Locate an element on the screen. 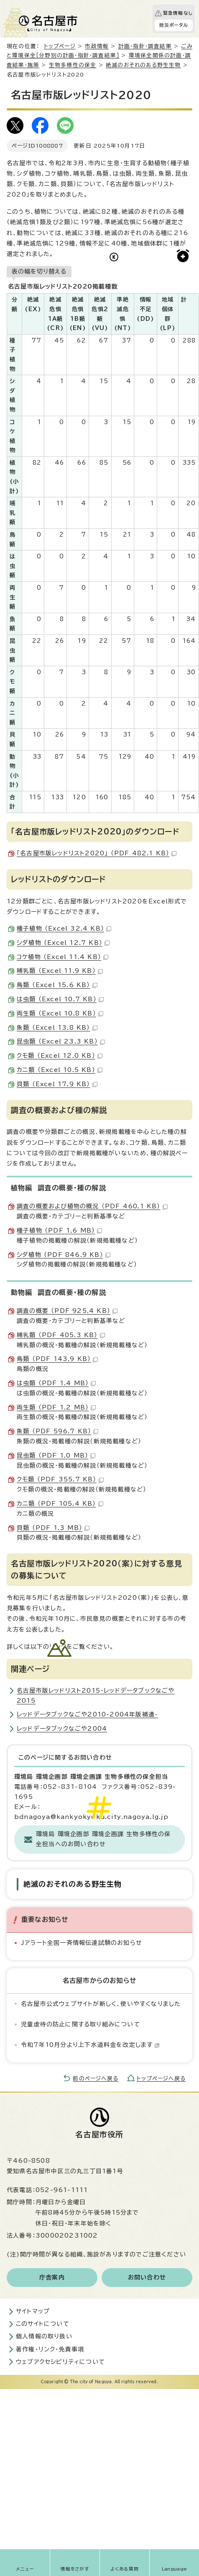 The image size is (199, 2576). view or add hashtags is located at coordinates (99, 1808).